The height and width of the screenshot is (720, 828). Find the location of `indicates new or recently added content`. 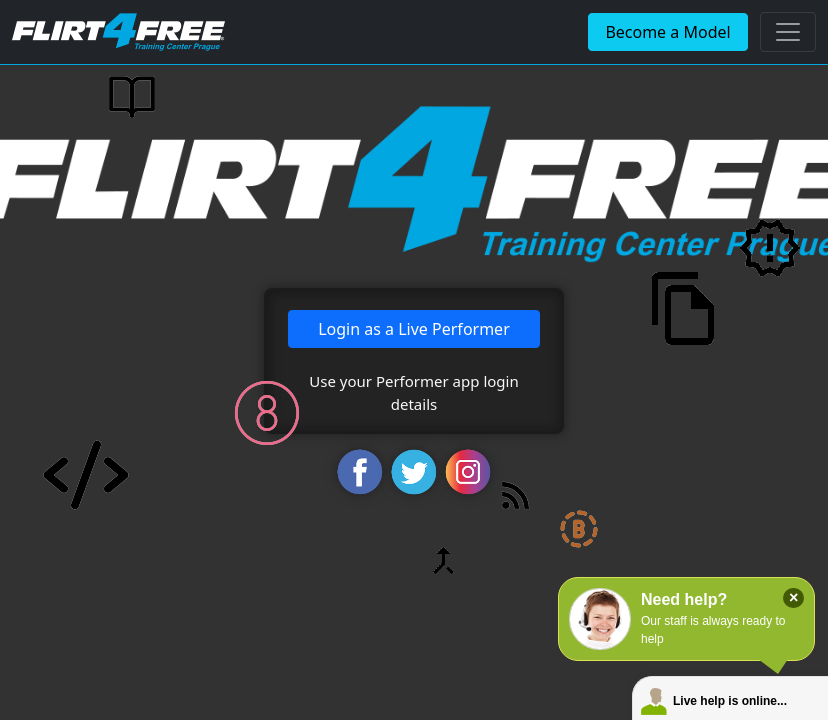

indicates new or recently added content is located at coordinates (770, 248).